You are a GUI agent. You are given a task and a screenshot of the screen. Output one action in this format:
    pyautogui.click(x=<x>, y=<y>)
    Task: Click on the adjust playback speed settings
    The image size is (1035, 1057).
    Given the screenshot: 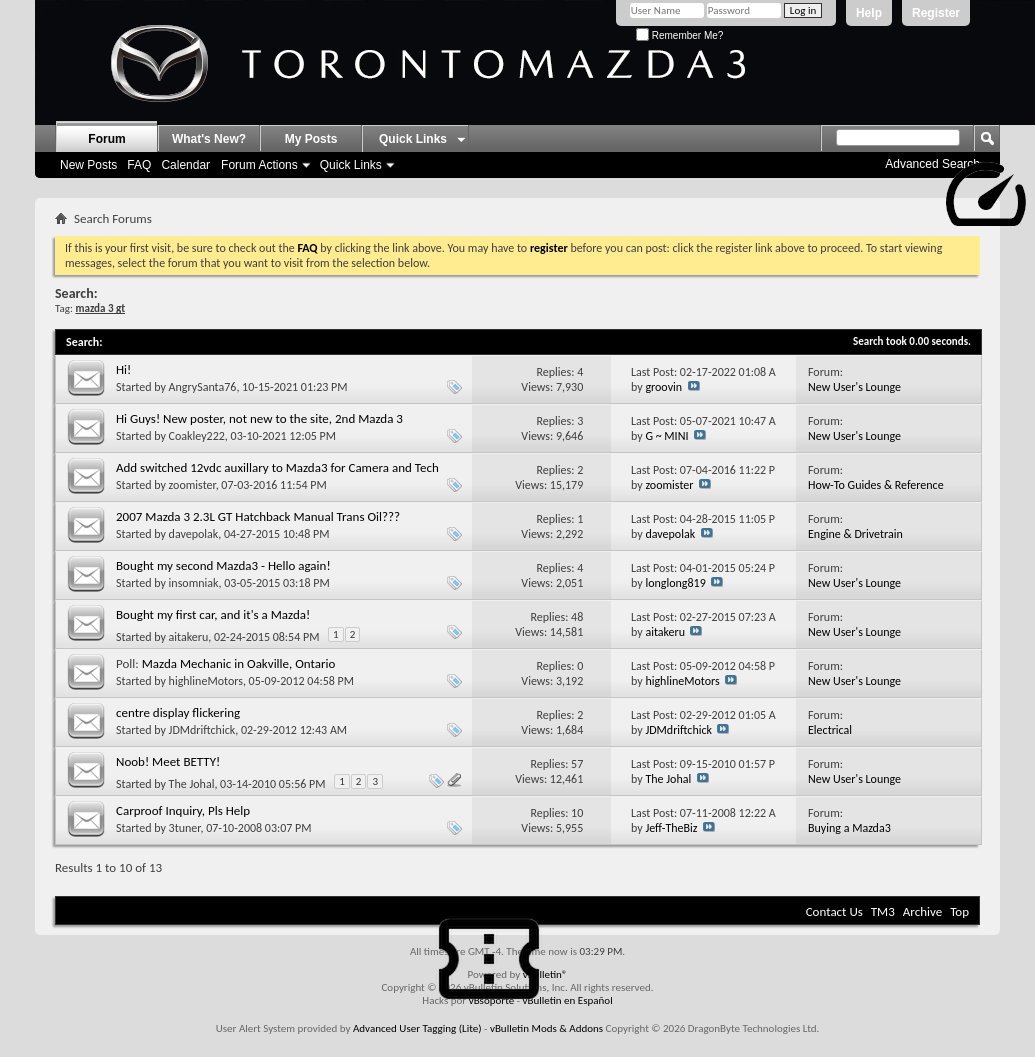 What is the action you would take?
    pyautogui.click(x=986, y=194)
    